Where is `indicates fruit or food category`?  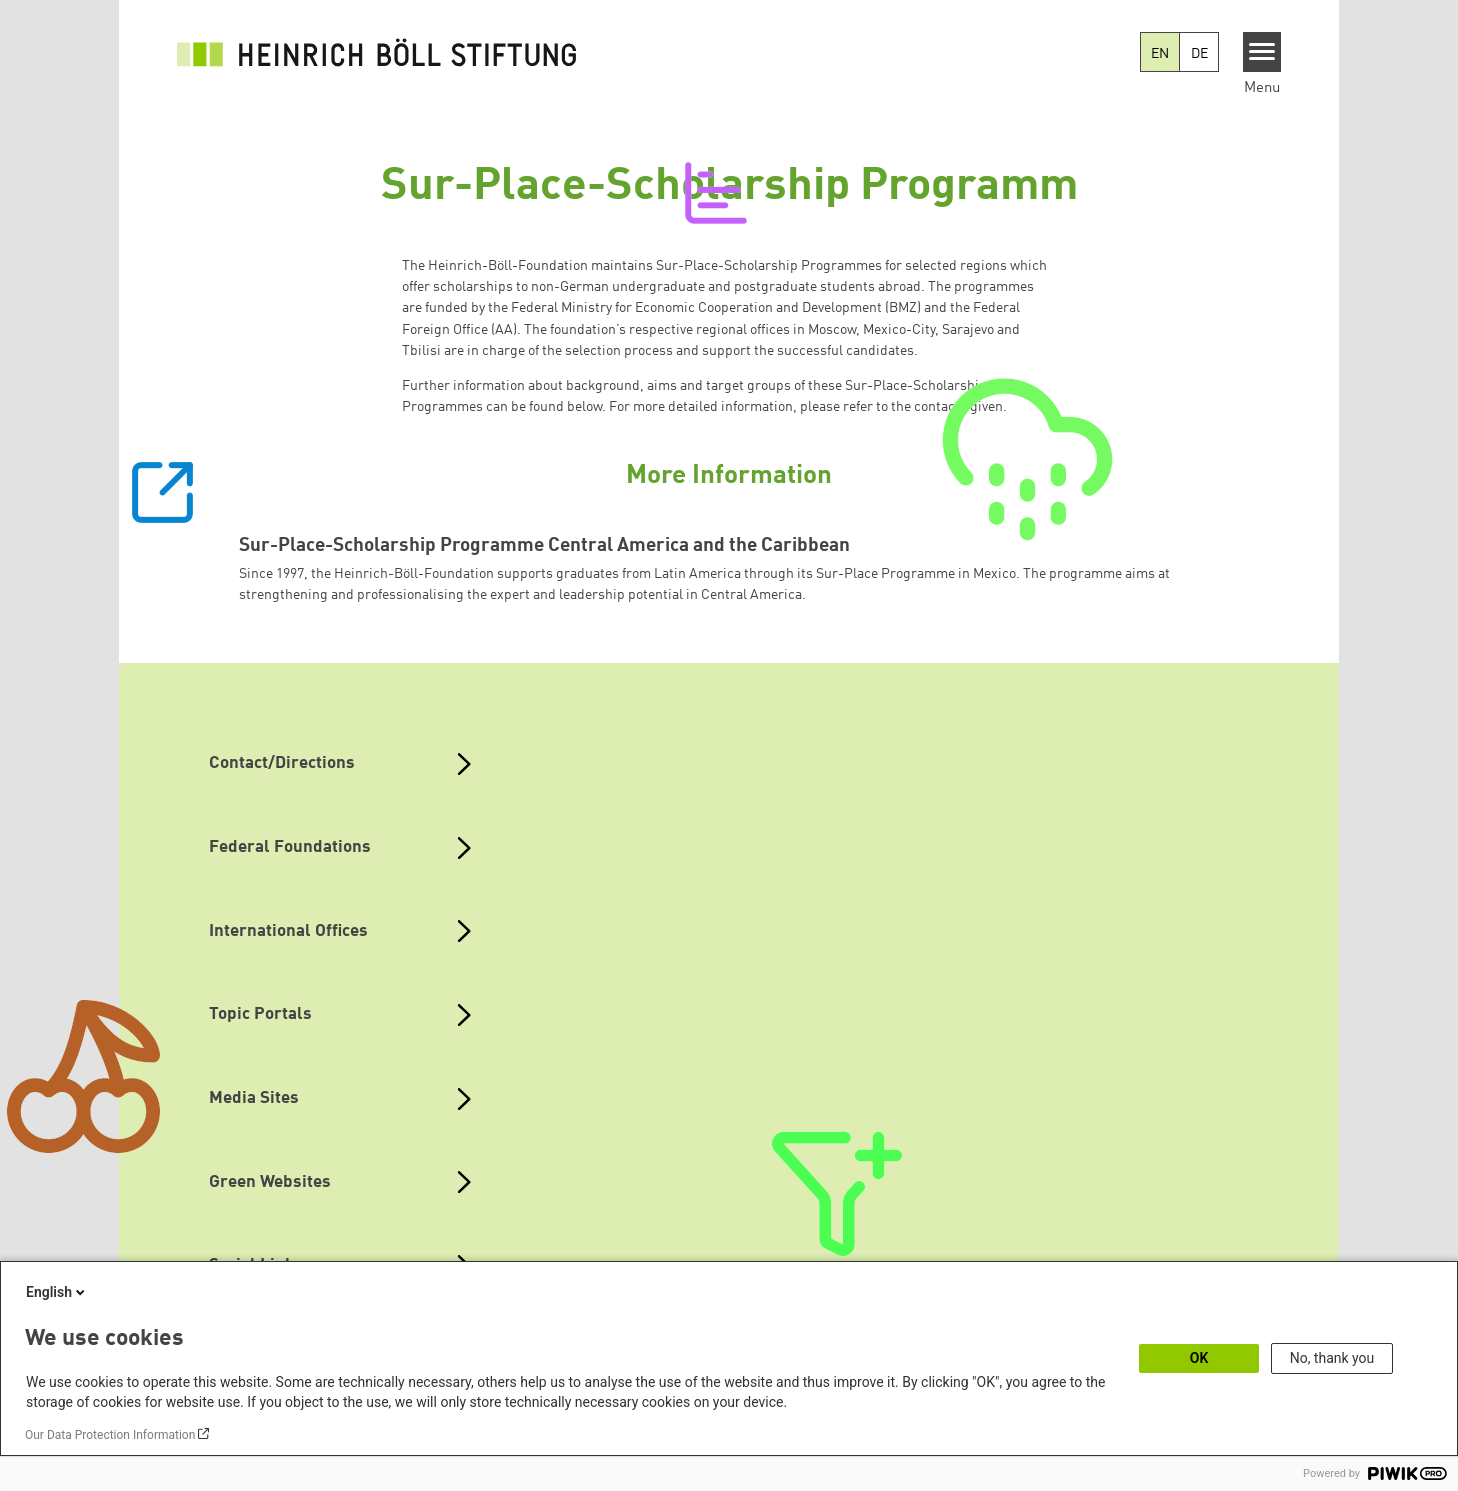
indicates fruit or food category is located at coordinates (83, 1076).